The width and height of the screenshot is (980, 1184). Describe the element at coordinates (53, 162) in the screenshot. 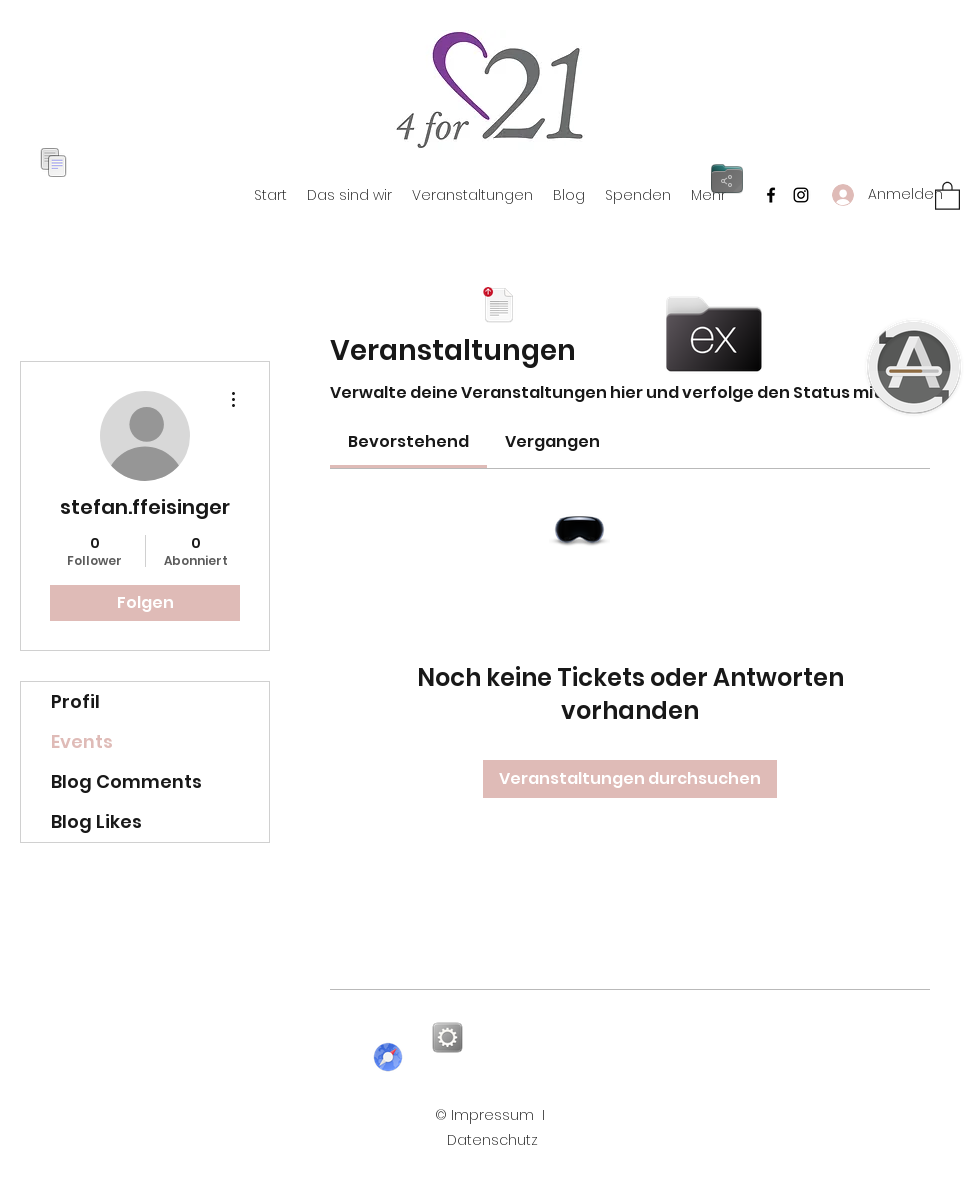

I see `copy selected content to clipboard` at that location.